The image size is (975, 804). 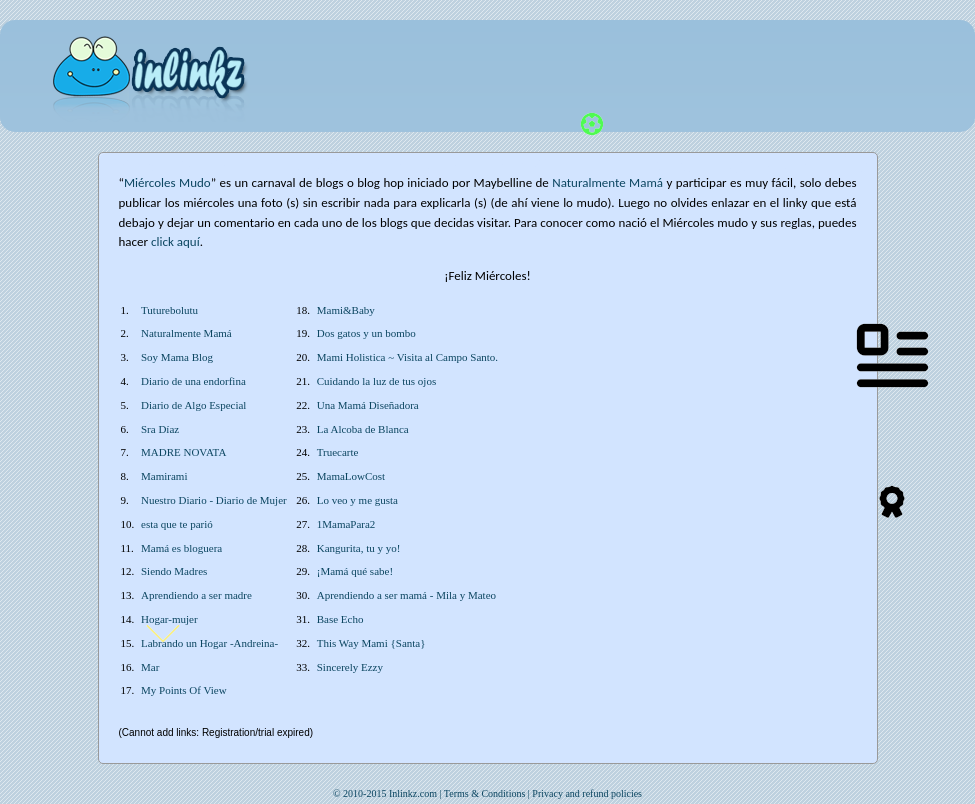 I want to click on view achievements or awards, so click(x=892, y=502).